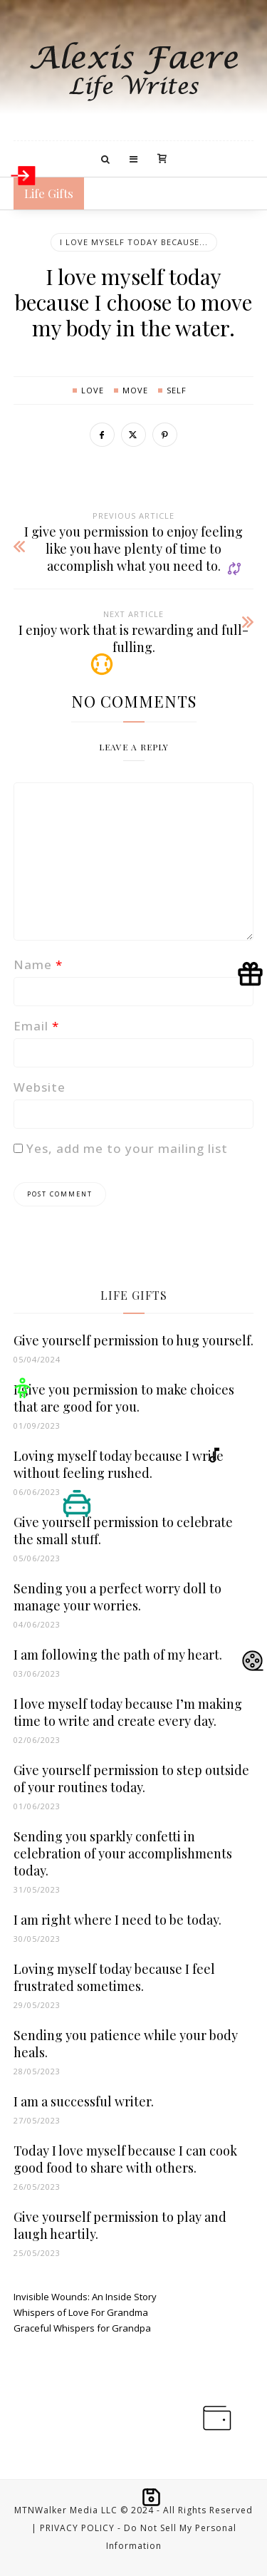 Image resolution: width=267 pixels, height=2576 pixels. Describe the element at coordinates (23, 175) in the screenshot. I see `log in or sign in to your account` at that location.